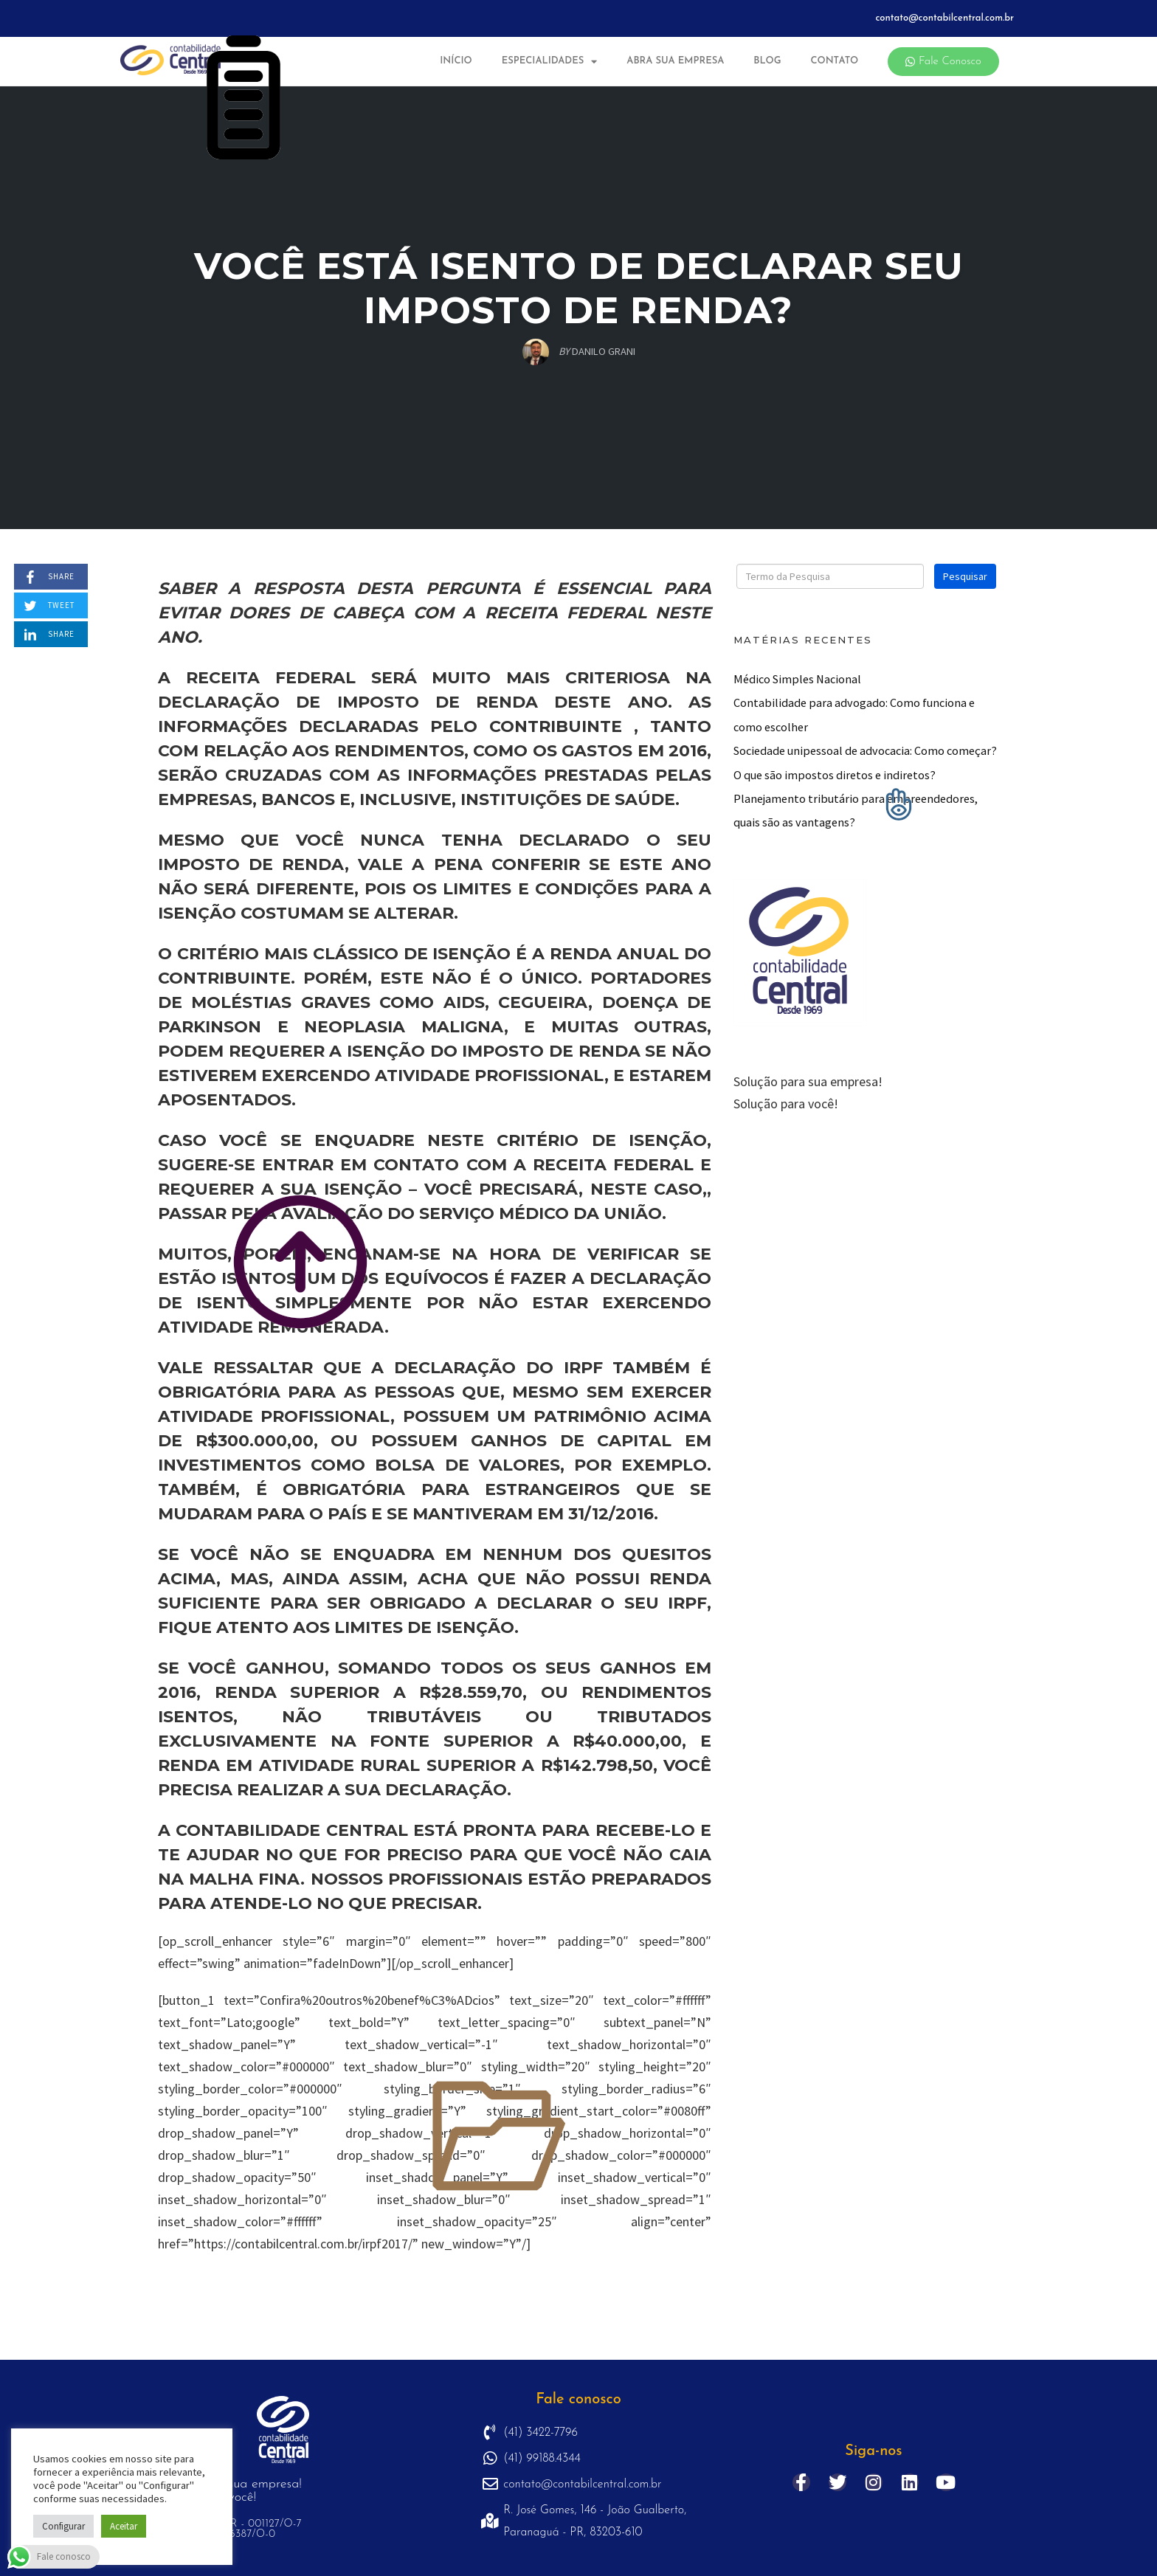  Describe the element at coordinates (899, 804) in the screenshot. I see `access hand tracking or gesture recognition settings` at that location.